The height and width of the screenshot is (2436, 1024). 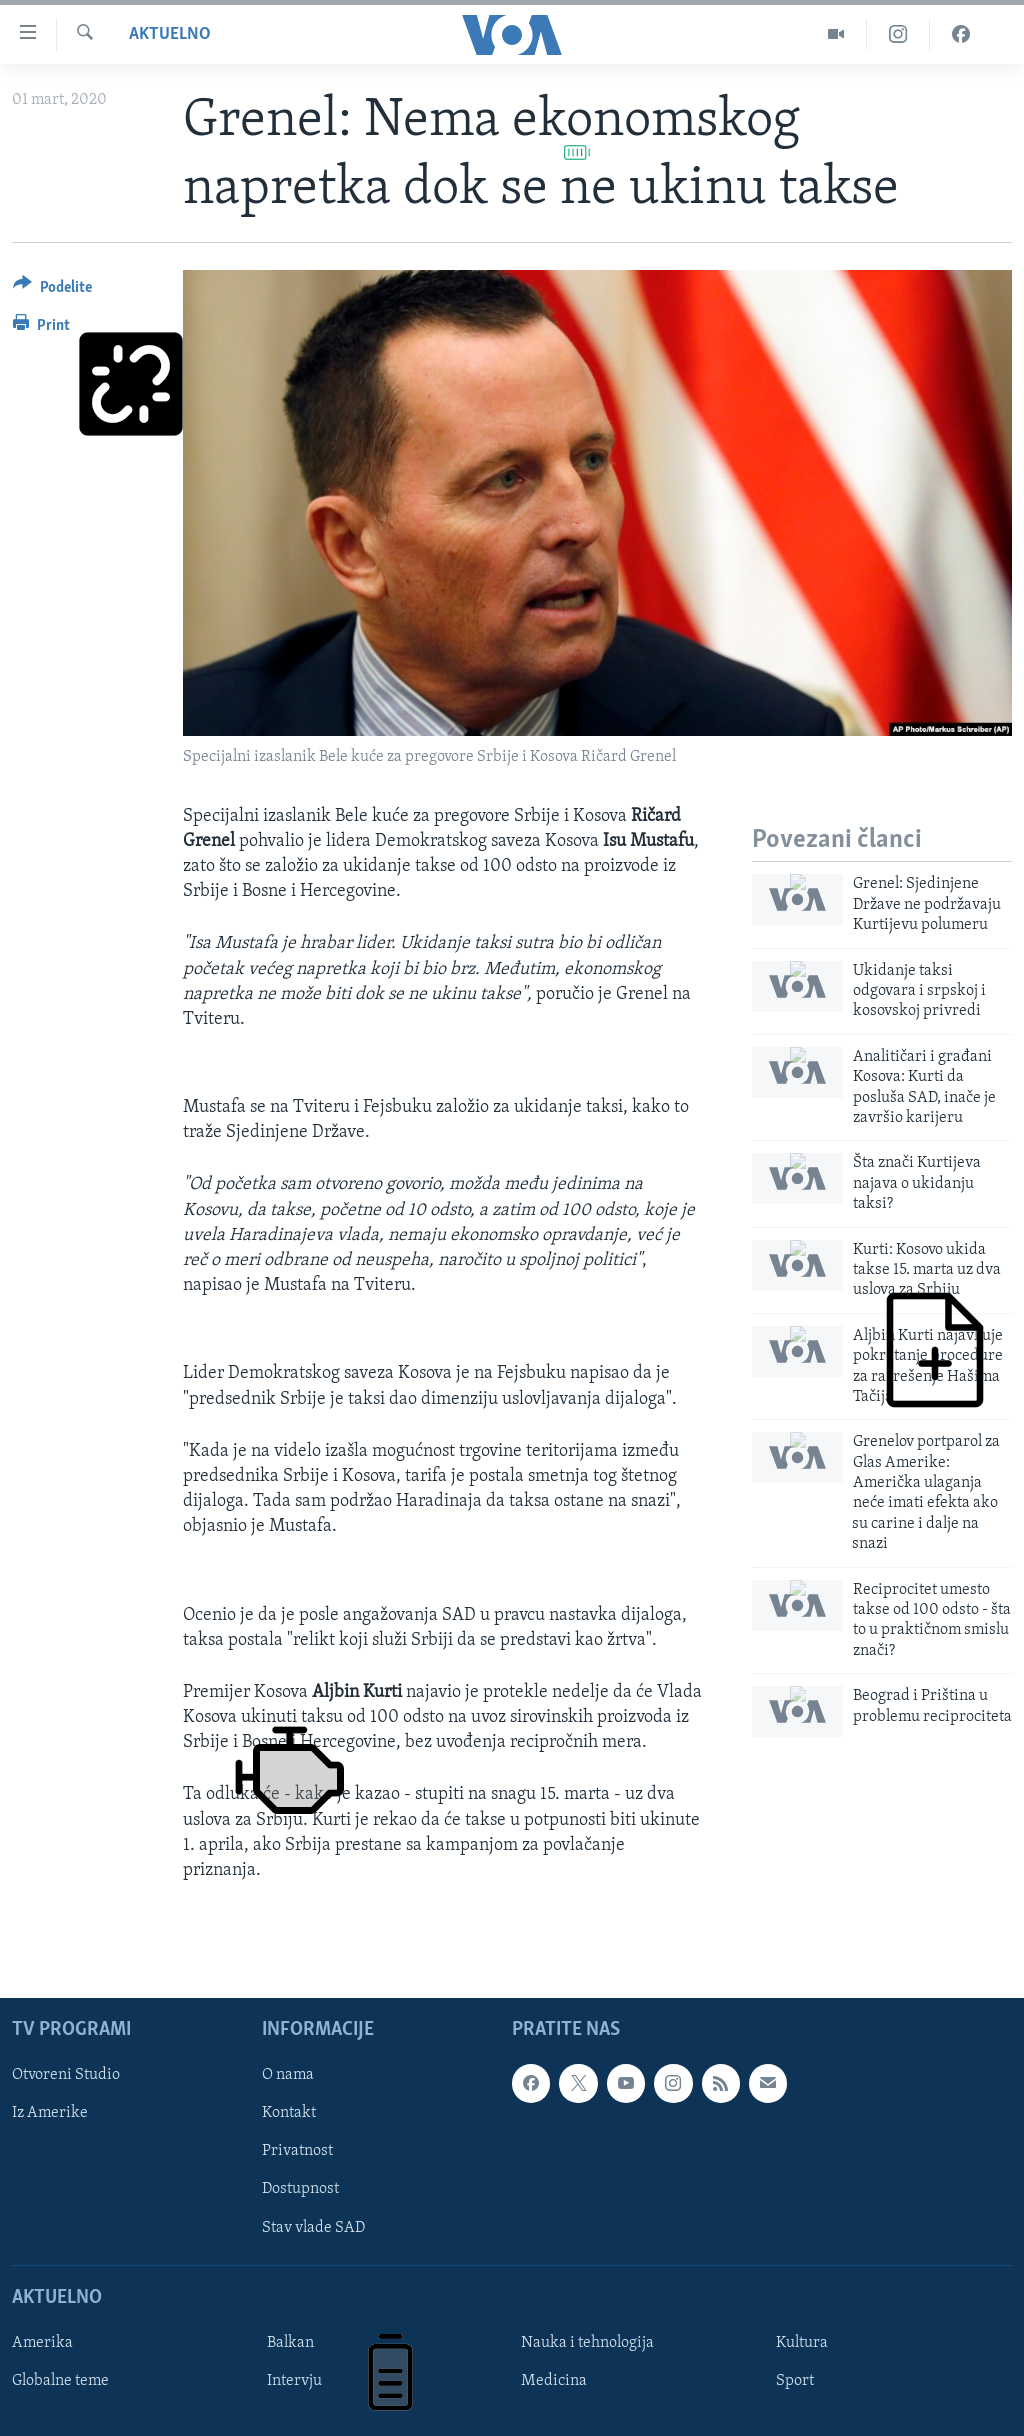 I want to click on indicates battery is fully charged, so click(x=576, y=152).